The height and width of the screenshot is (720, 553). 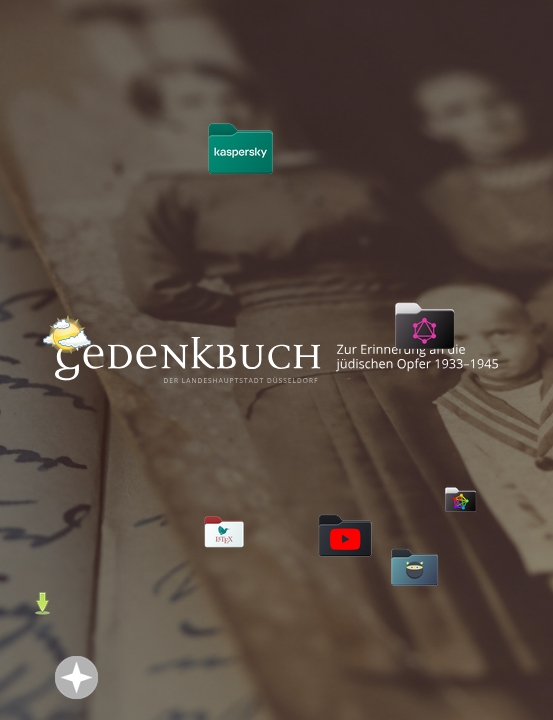 I want to click on open folder containing youtube downloads, so click(x=345, y=537).